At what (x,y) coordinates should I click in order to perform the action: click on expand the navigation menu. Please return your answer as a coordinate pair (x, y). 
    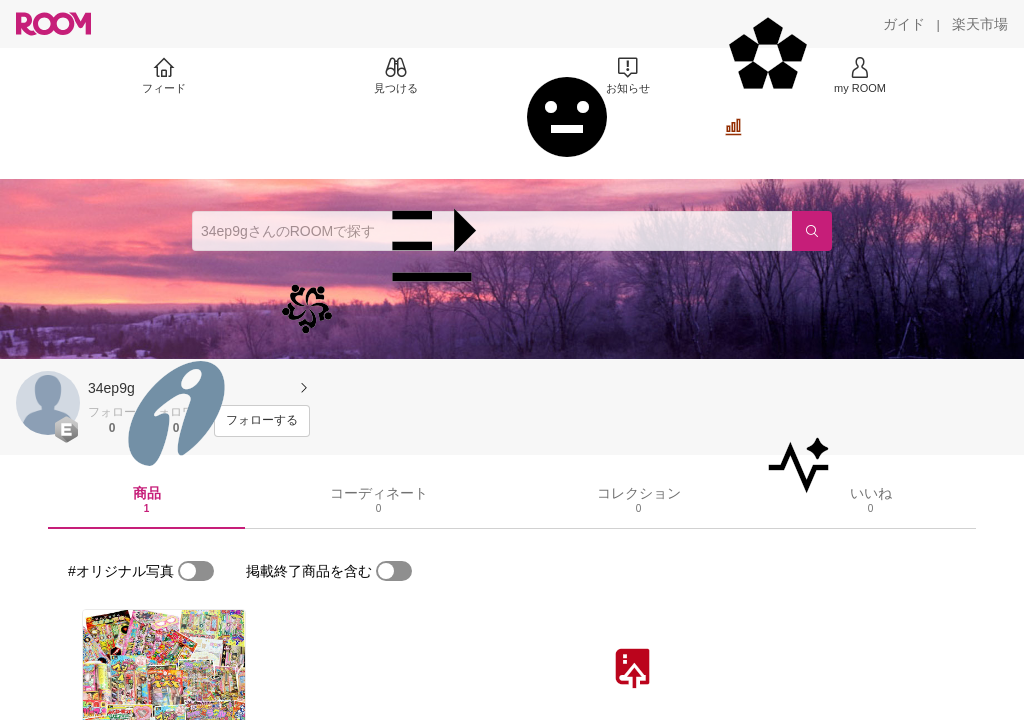
    Looking at the image, I should click on (432, 246).